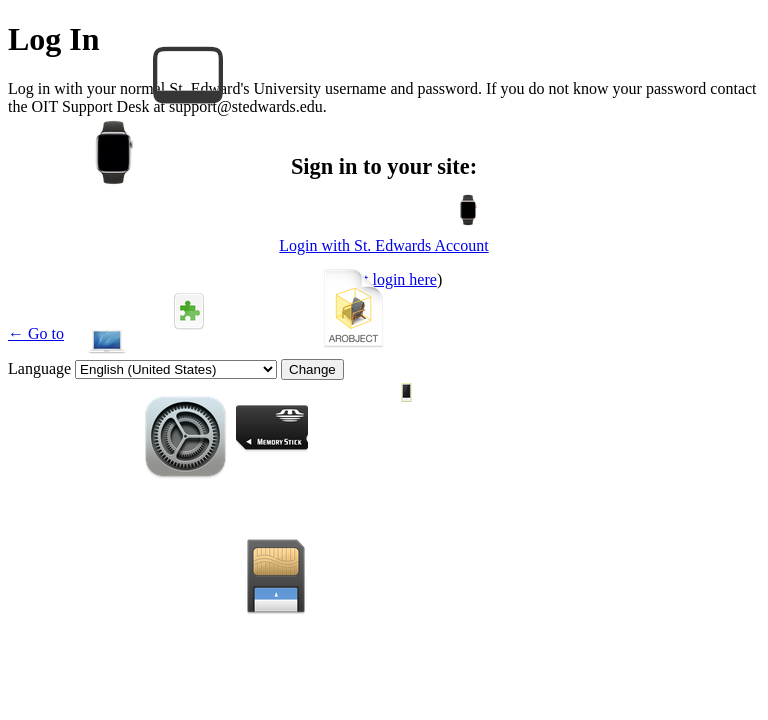  Describe the element at coordinates (185, 436) in the screenshot. I see `open system preferences or settings` at that location.